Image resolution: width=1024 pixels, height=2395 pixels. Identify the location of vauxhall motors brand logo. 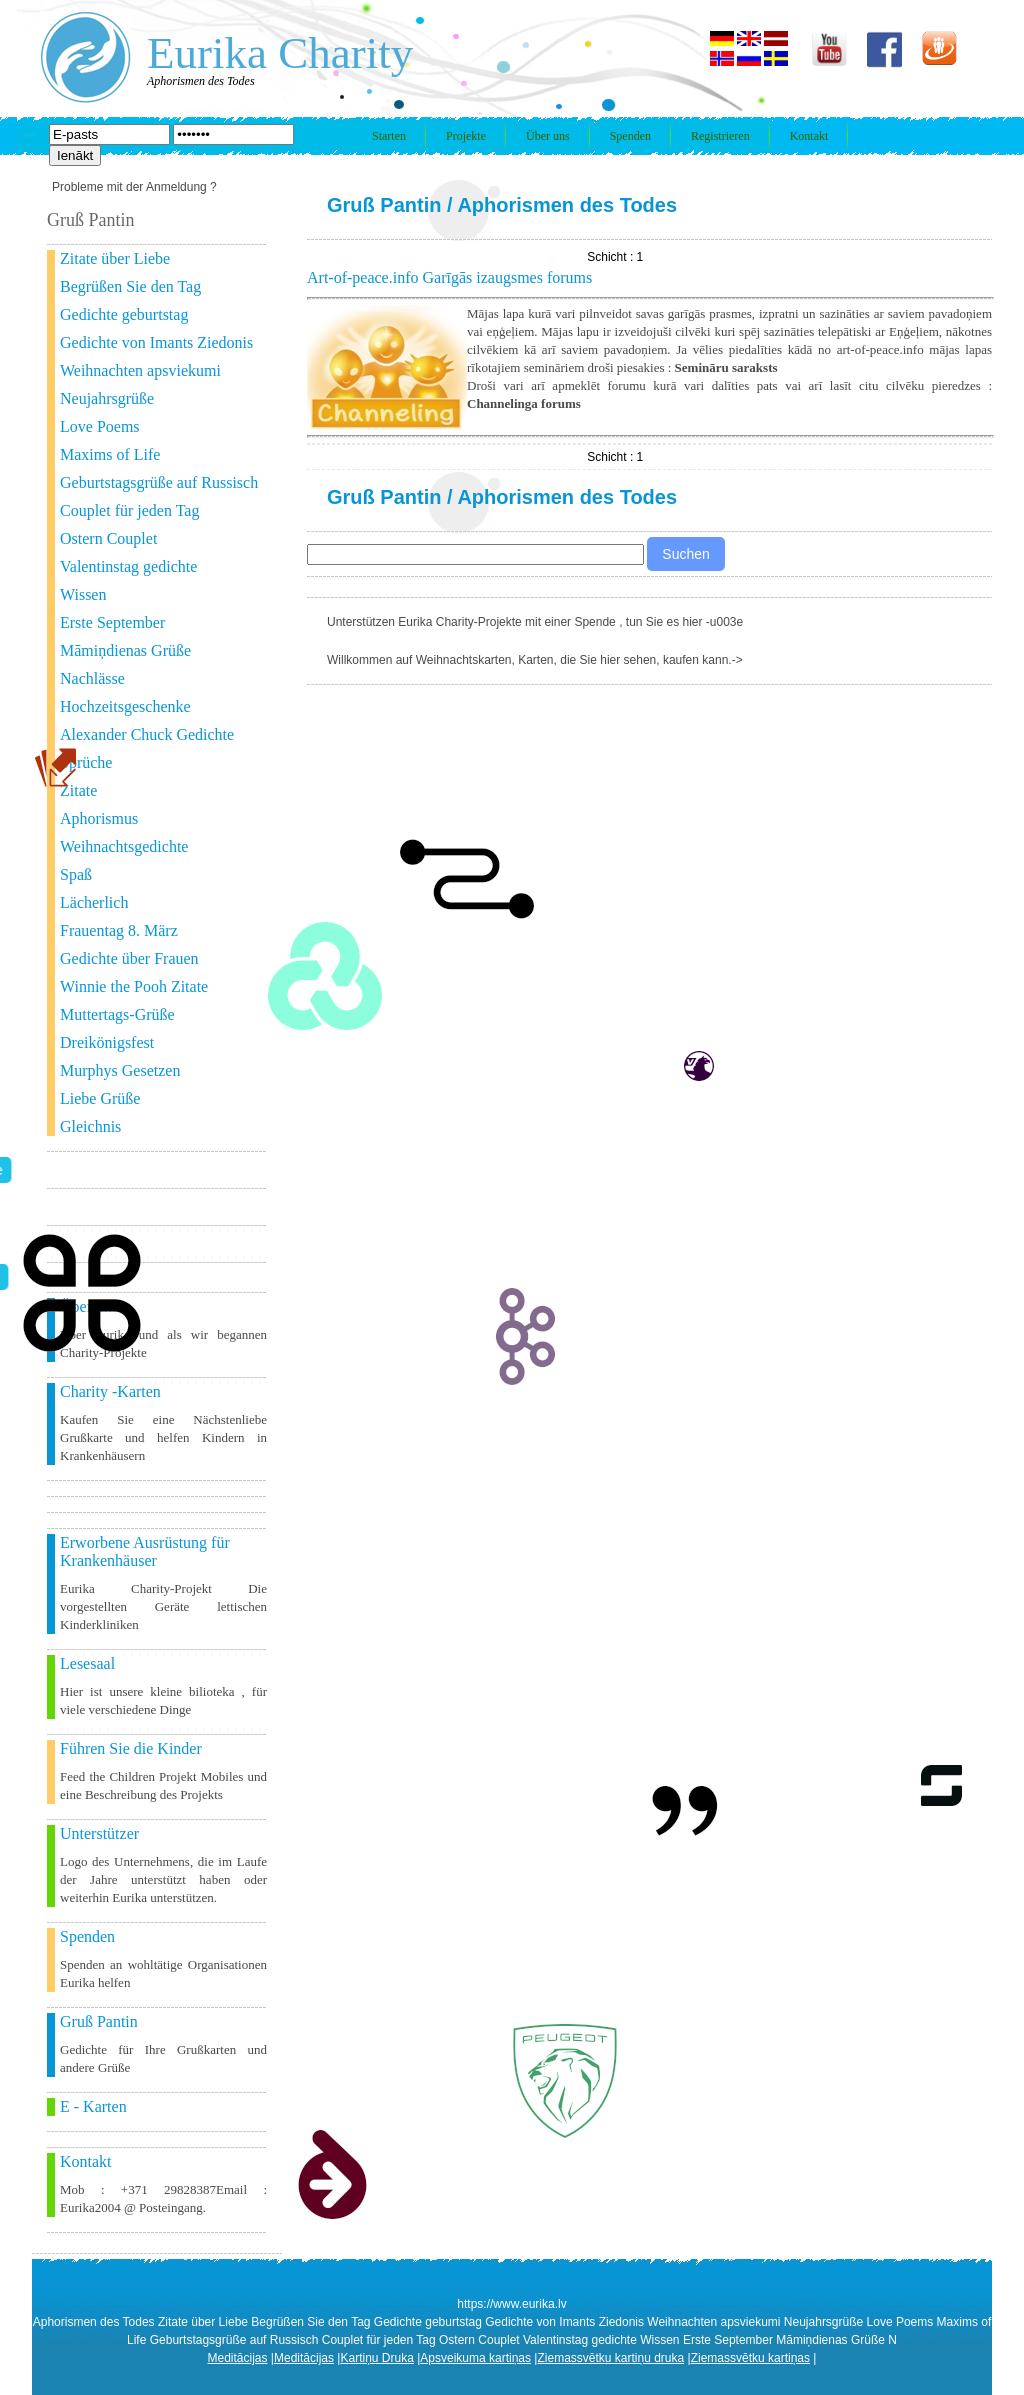
(699, 1066).